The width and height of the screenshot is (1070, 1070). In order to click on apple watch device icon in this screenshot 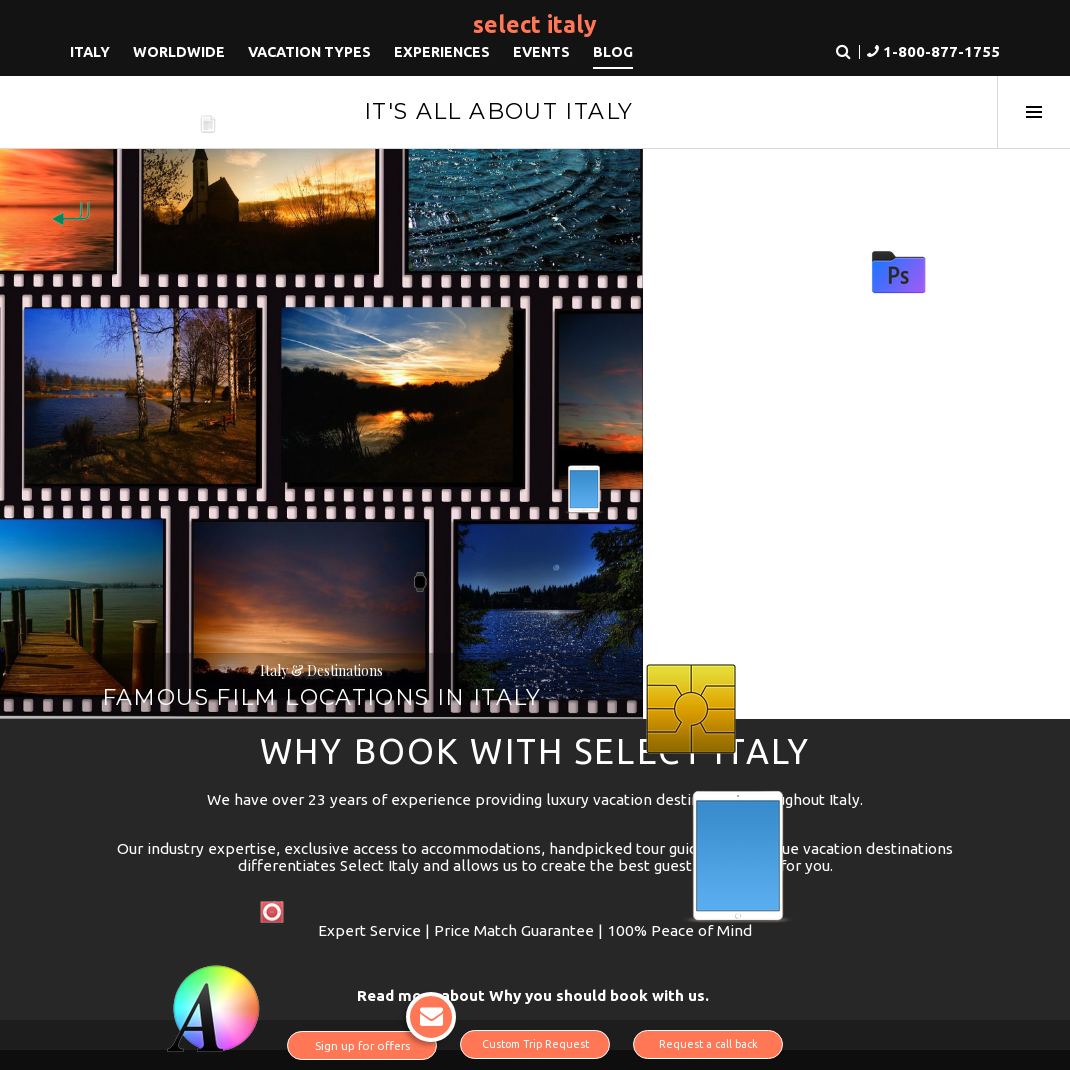, I will do `click(420, 582)`.